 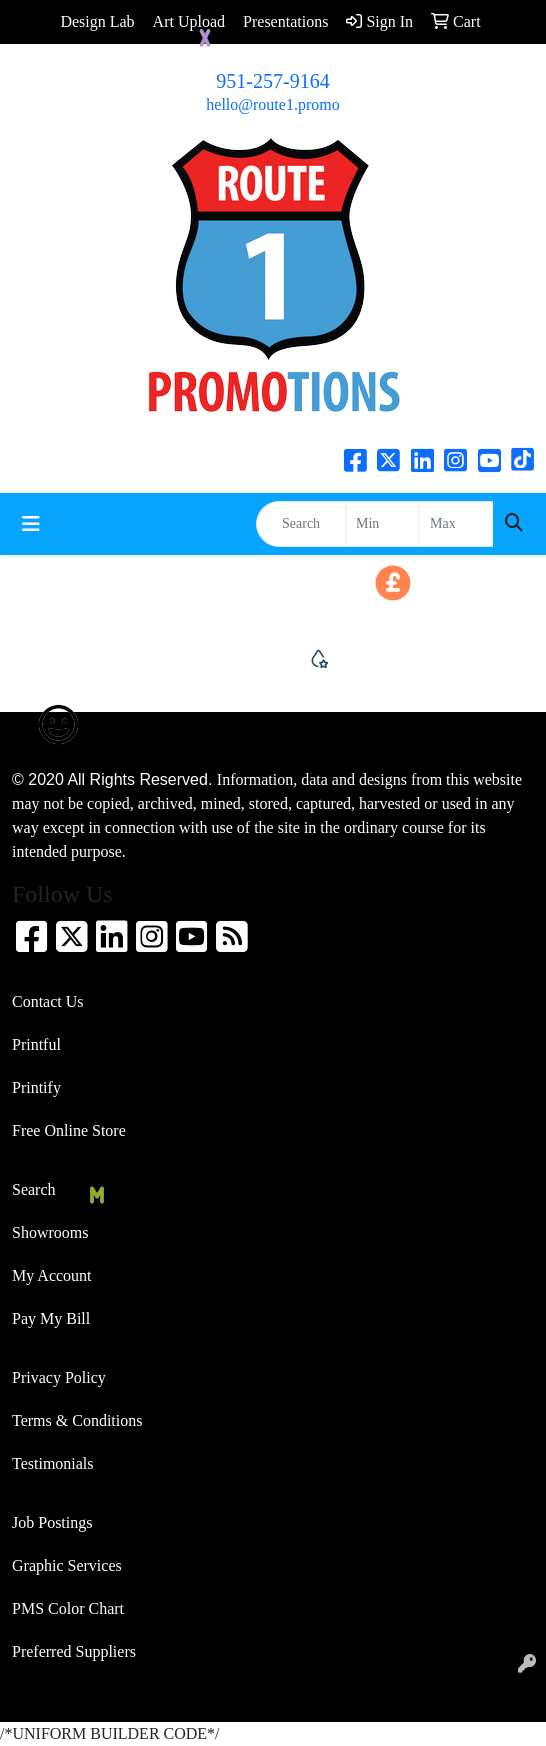 What do you see at coordinates (393, 583) in the screenshot?
I see `view balance in British pounds` at bounding box center [393, 583].